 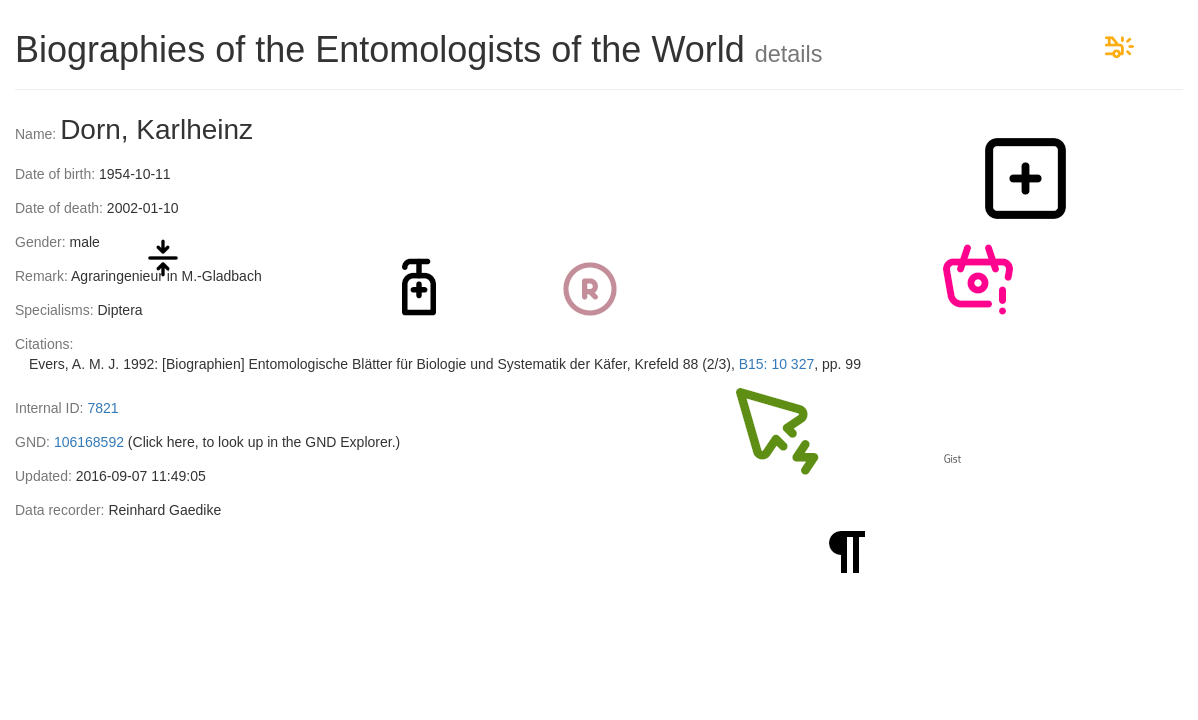 I want to click on access hygiene or sanitation information, so click(x=419, y=287).